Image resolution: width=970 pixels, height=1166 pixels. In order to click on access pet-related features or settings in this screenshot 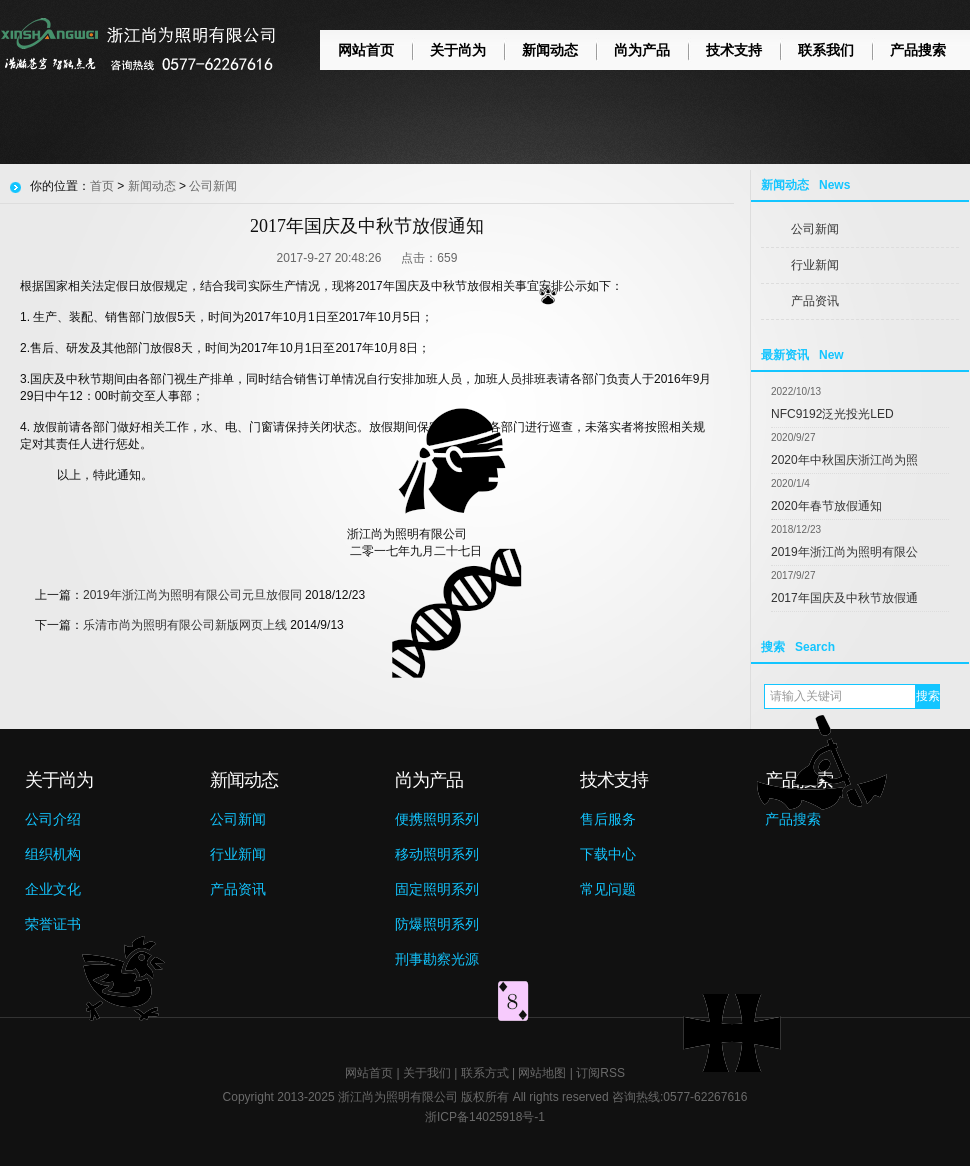, I will do `click(548, 295)`.